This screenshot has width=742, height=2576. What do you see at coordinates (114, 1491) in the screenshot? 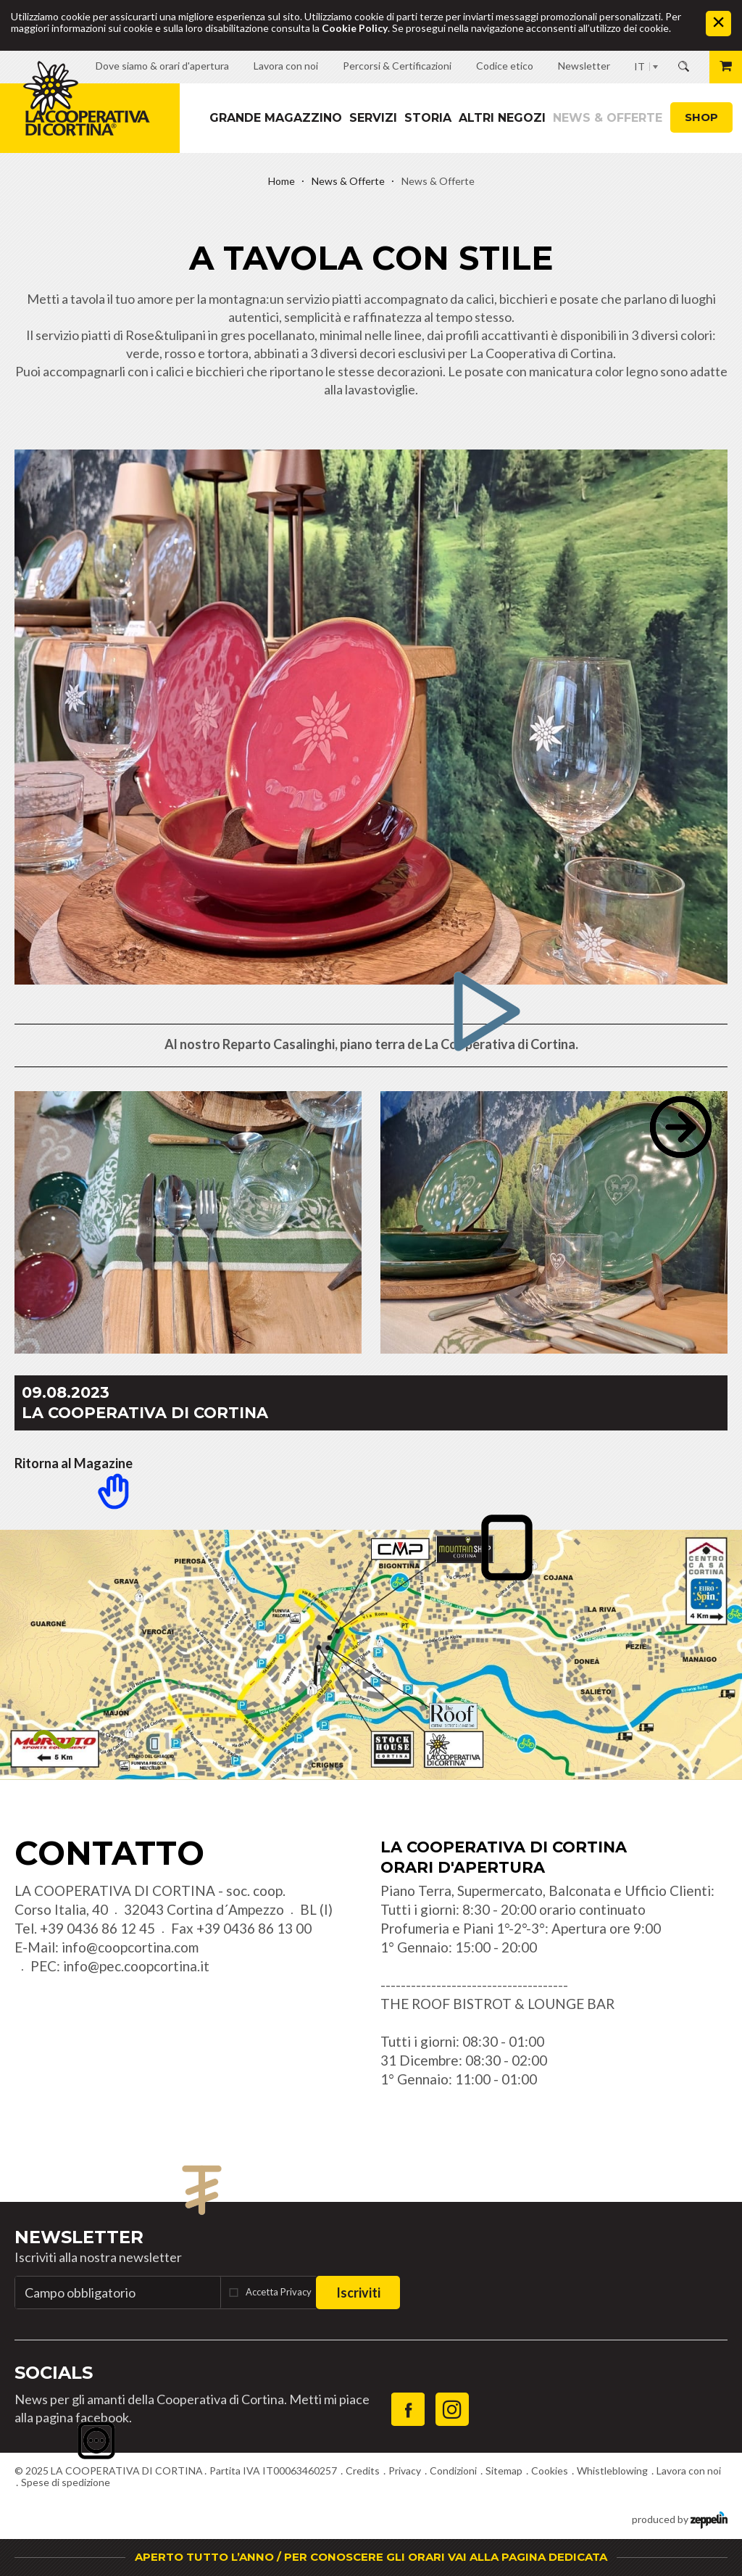
I see `stop or pause an action` at bounding box center [114, 1491].